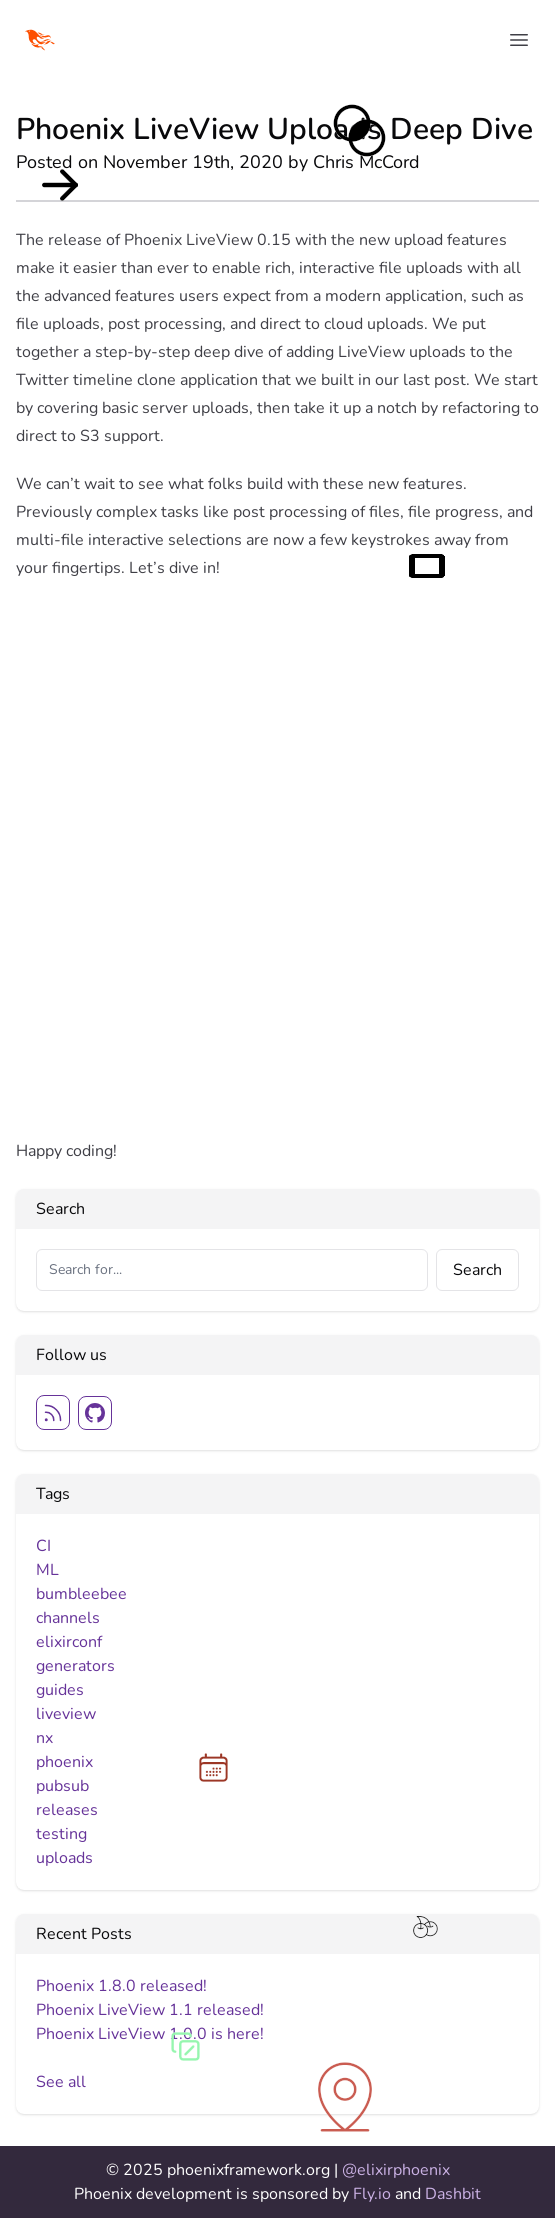  What do you see at coordinates (359, 130) in the screenshot?
I see `apply intersection operation to selected shapes` at bounding box center [359, 130].